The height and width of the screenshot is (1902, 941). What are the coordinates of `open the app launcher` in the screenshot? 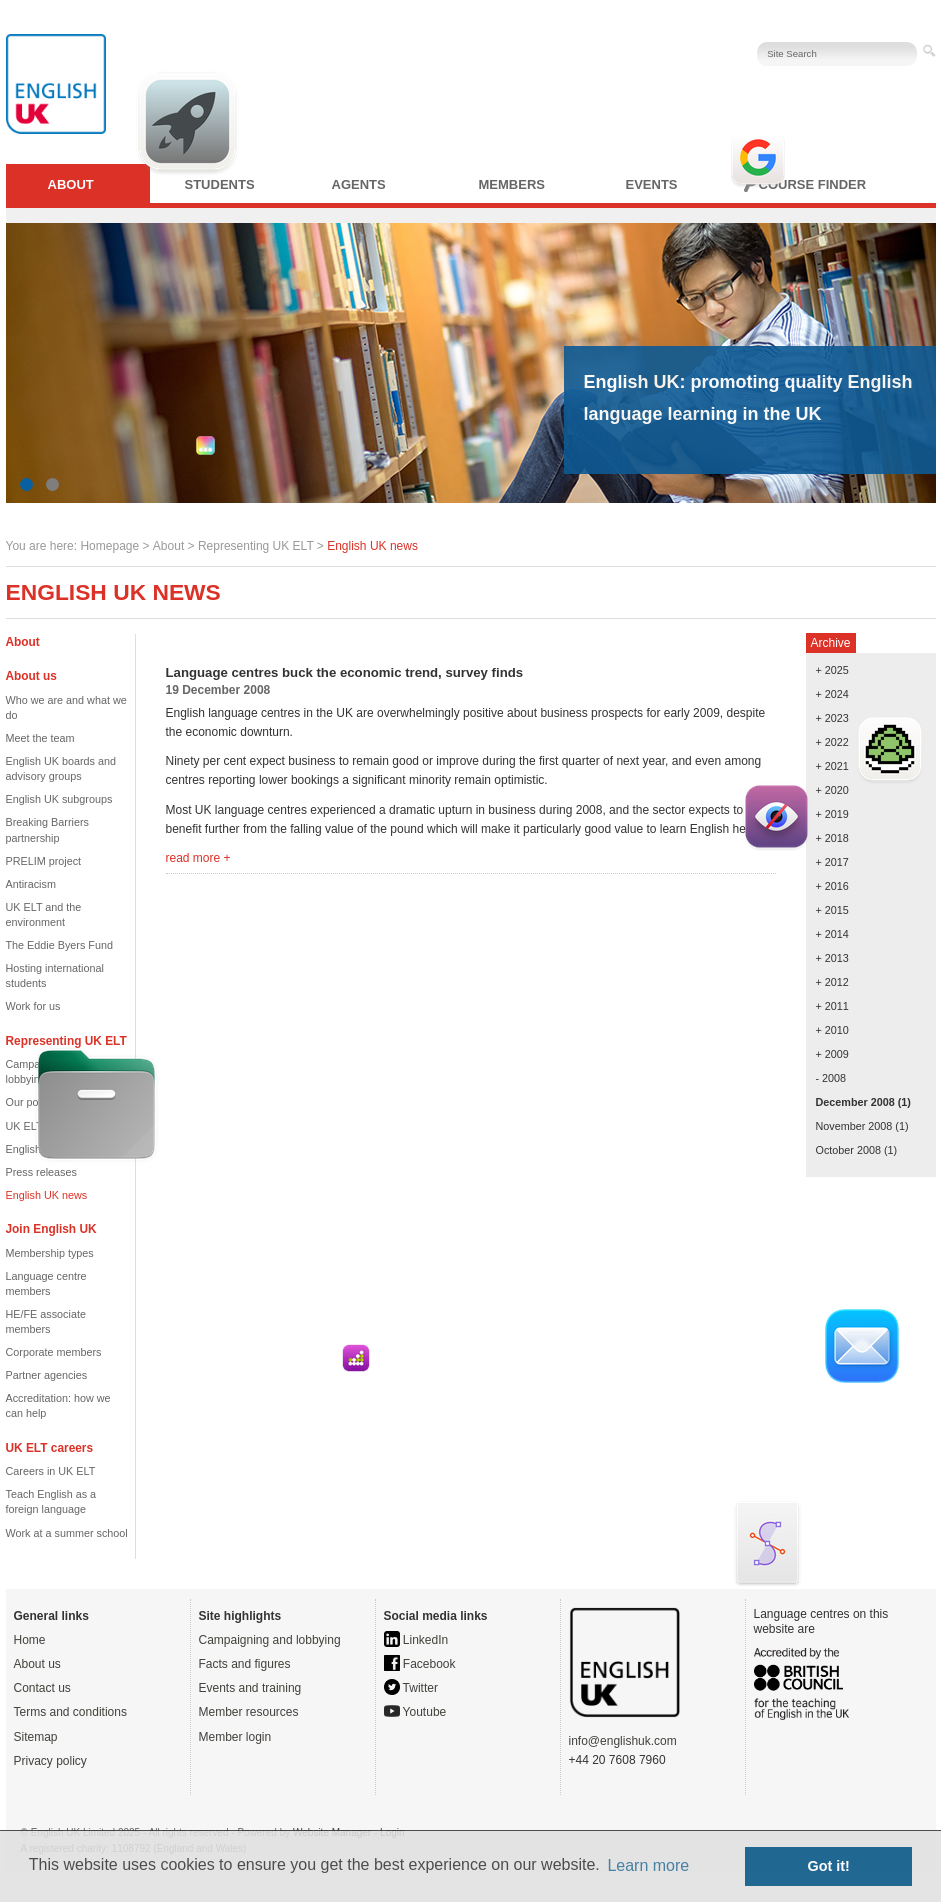 It's located at (187, 121).